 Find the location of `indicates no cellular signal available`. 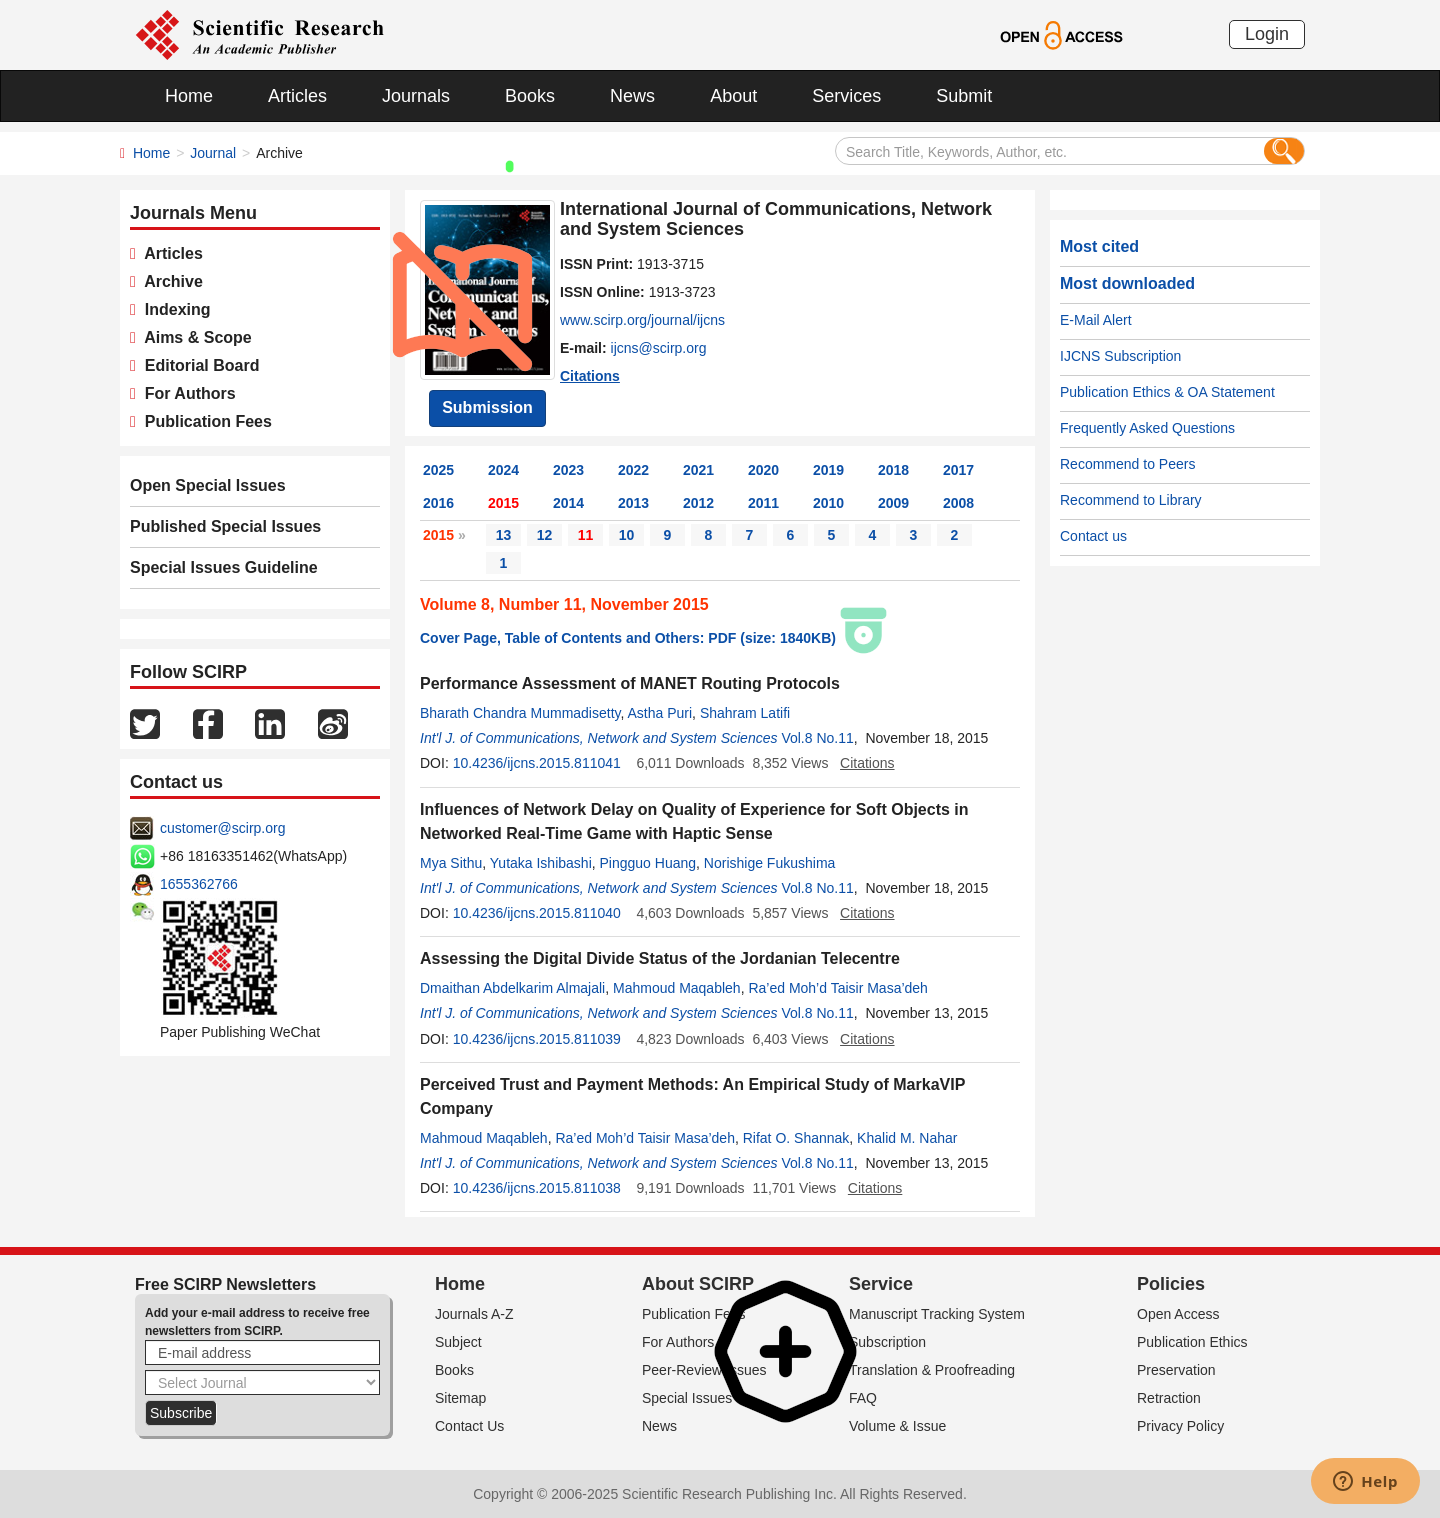

indicates no cellular signal available is located at coordinates (553, 133).